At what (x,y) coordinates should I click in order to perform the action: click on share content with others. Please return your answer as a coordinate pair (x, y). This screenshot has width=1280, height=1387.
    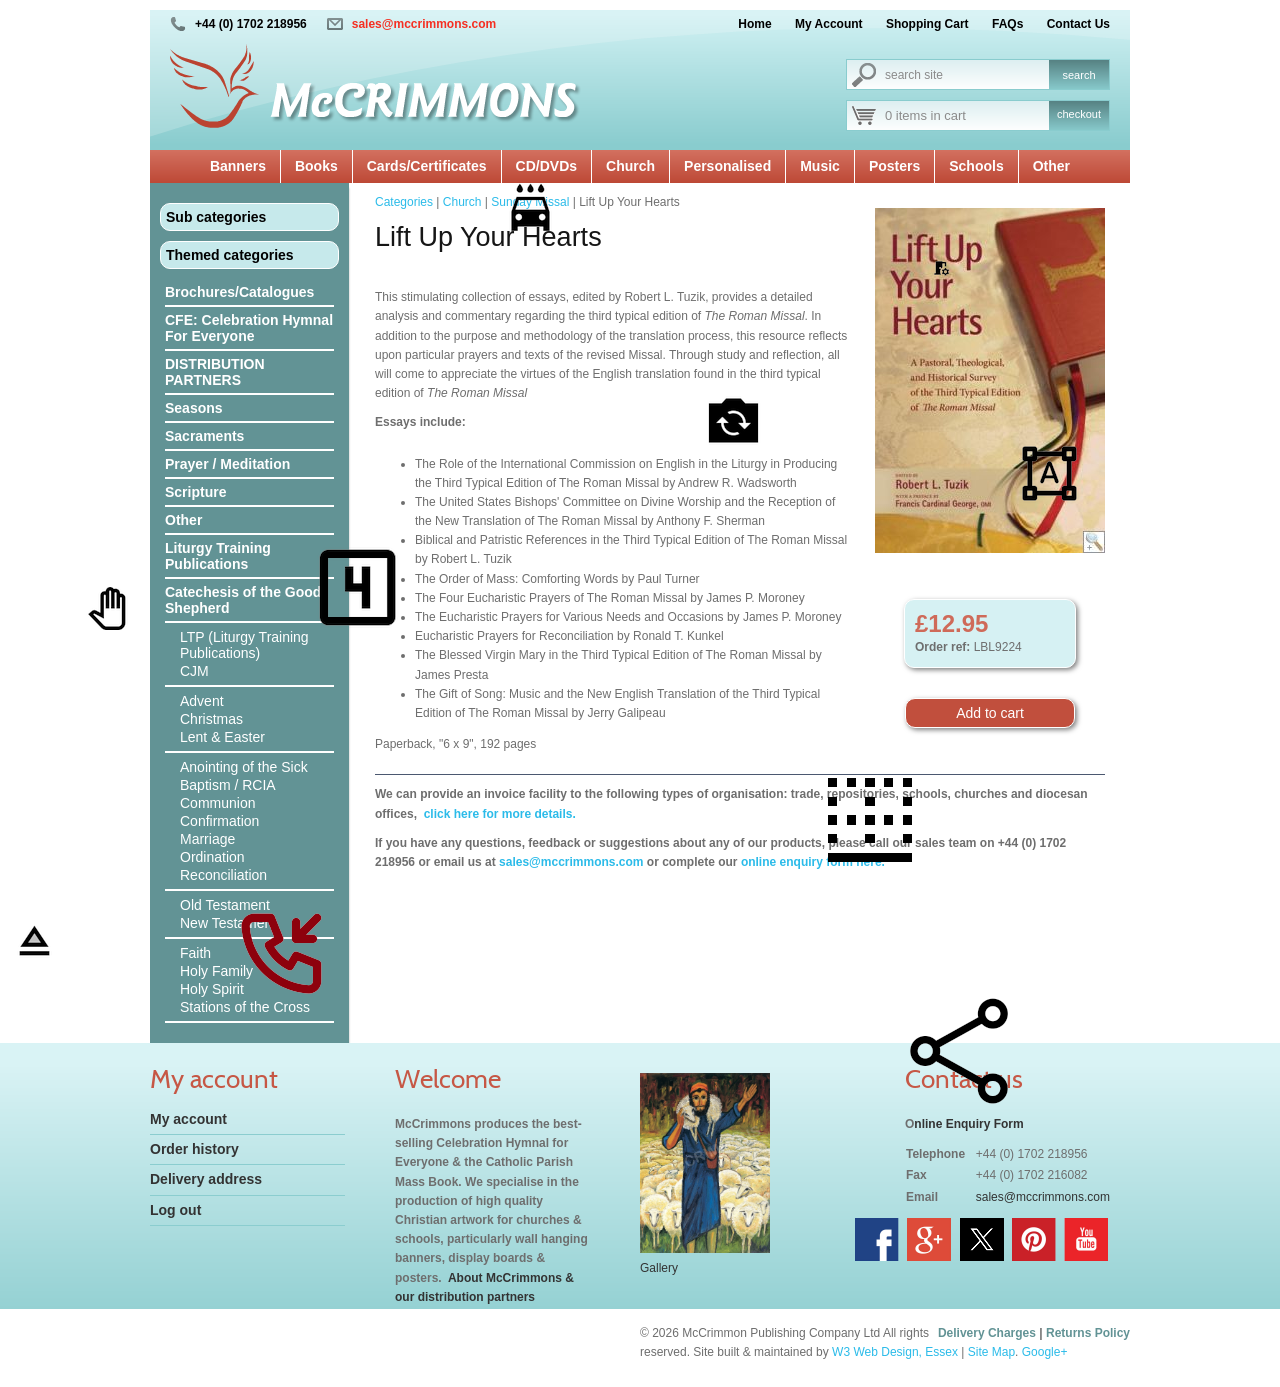
    Looking at the image, I should click on (959, 1051).